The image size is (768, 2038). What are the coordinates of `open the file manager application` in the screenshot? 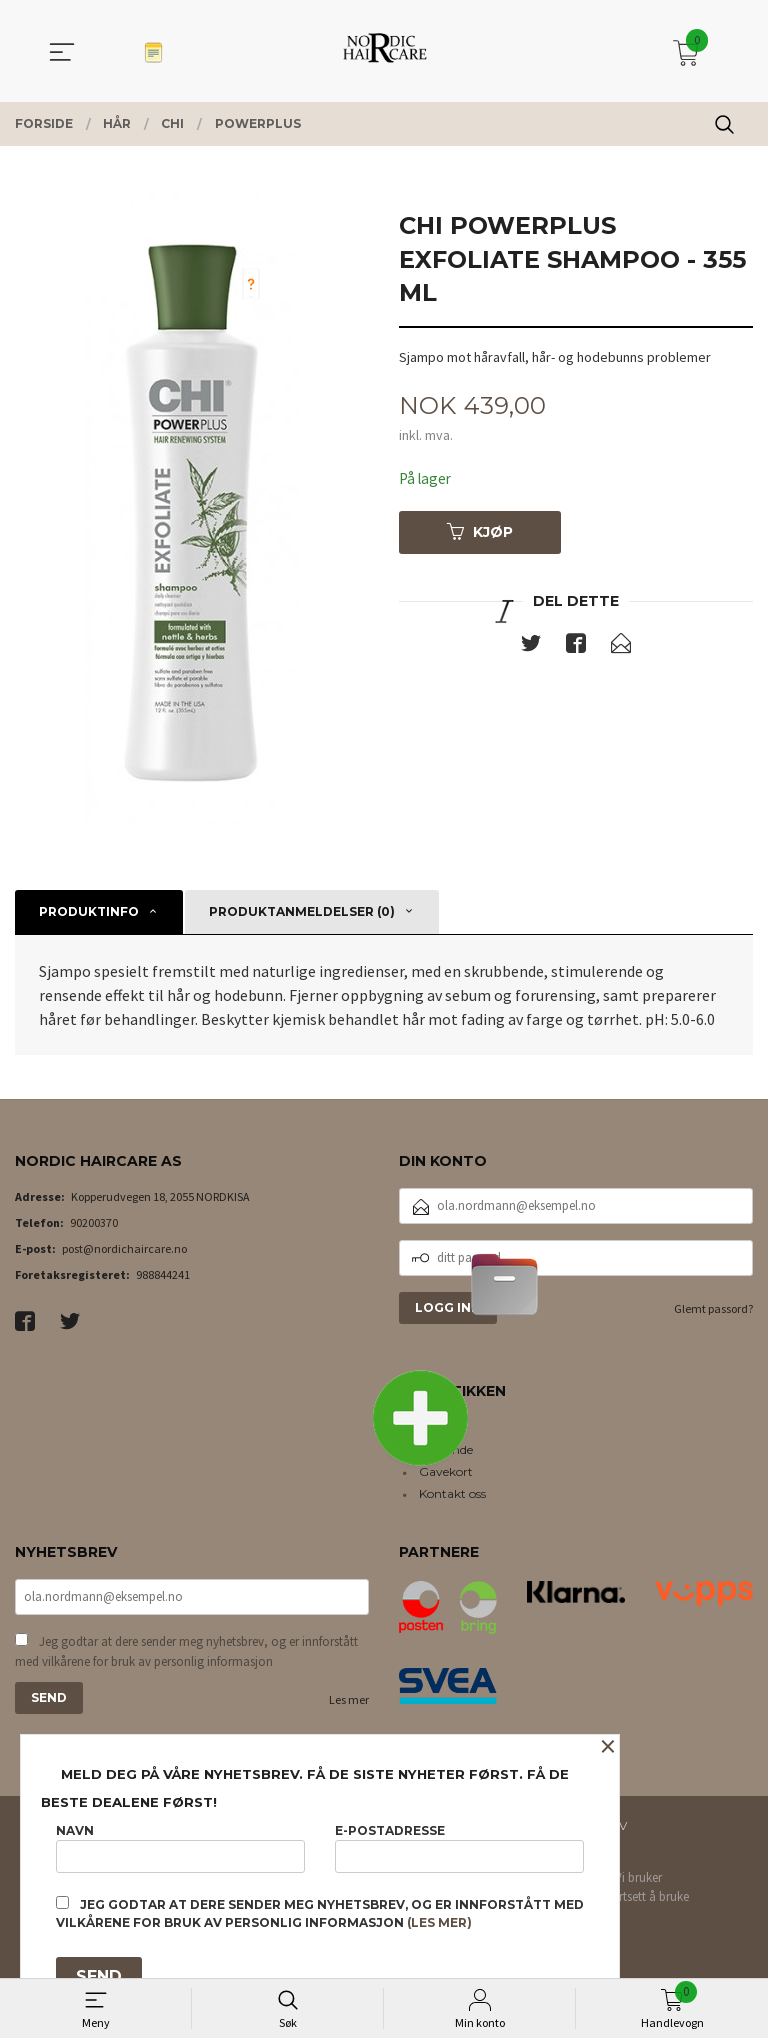 It's located at (504, 1284).